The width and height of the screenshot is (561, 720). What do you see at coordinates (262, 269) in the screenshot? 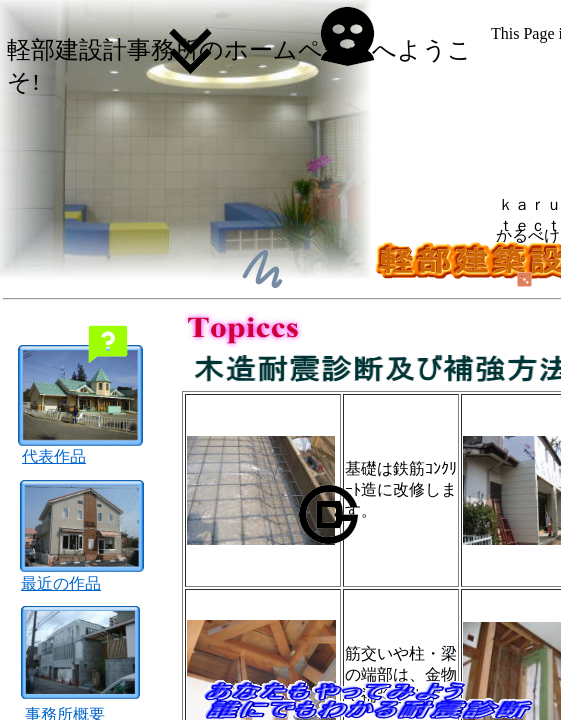
I see `open sketching or drawing tool` at bounding box center [262, 269].